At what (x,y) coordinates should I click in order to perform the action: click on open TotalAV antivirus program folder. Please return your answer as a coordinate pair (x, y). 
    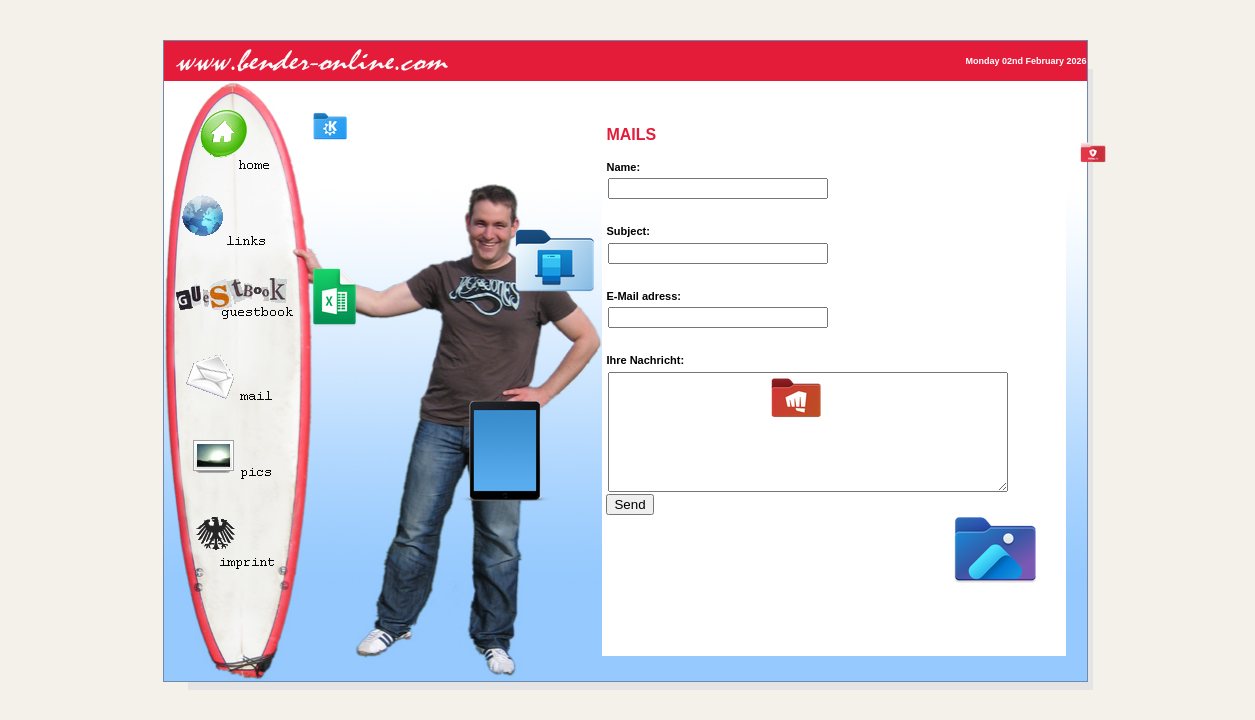
    Looking at the image, I should click on (1093, 153).